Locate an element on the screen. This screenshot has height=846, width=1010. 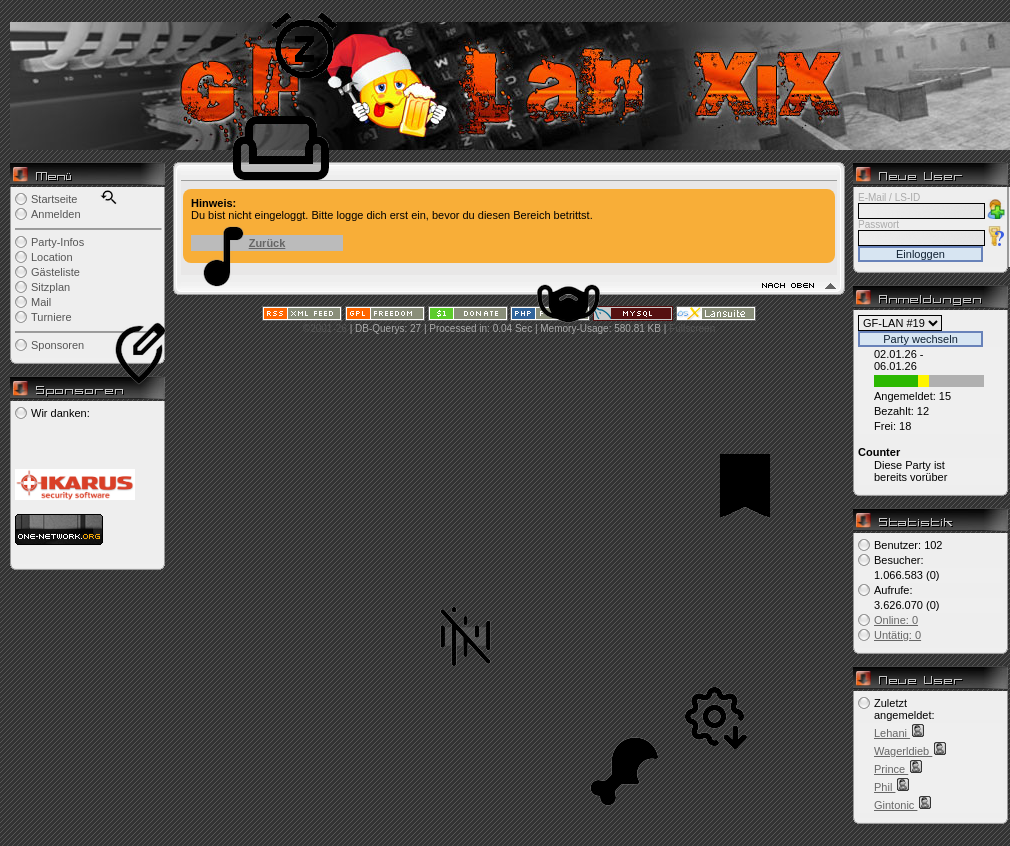
view weekend or leisure activities is located at coordinates (281, 148).